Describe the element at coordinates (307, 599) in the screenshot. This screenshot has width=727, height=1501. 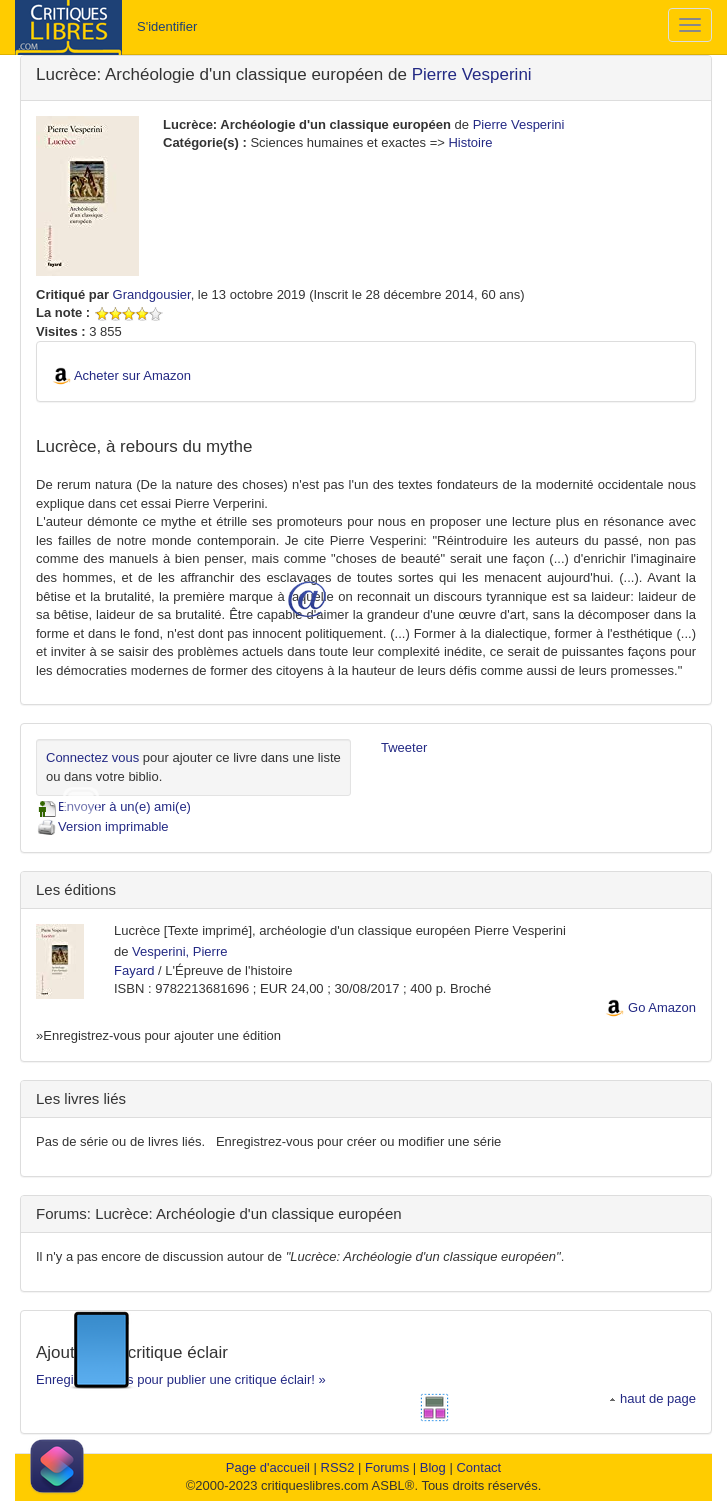
I see `open an internet location or web shortcut` at that location.